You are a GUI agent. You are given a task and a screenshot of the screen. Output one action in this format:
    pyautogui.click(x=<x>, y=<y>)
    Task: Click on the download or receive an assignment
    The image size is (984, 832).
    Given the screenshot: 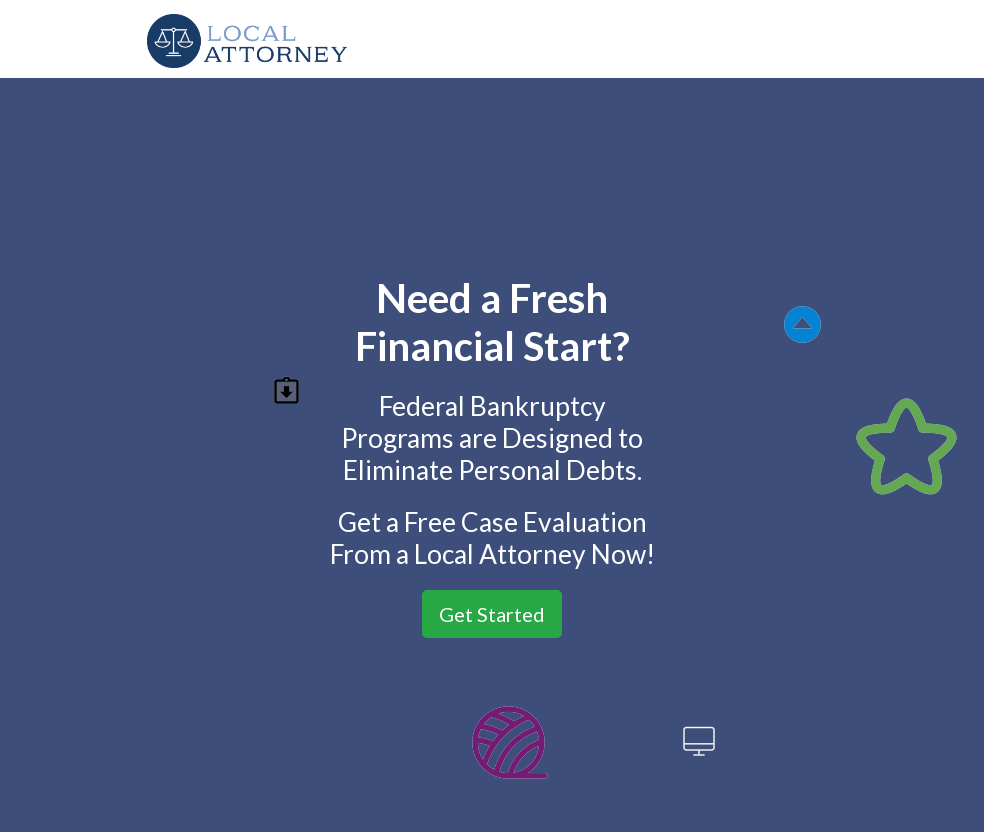 What is the action you would take?
    pyautogui.click(x=286, y=391)
    